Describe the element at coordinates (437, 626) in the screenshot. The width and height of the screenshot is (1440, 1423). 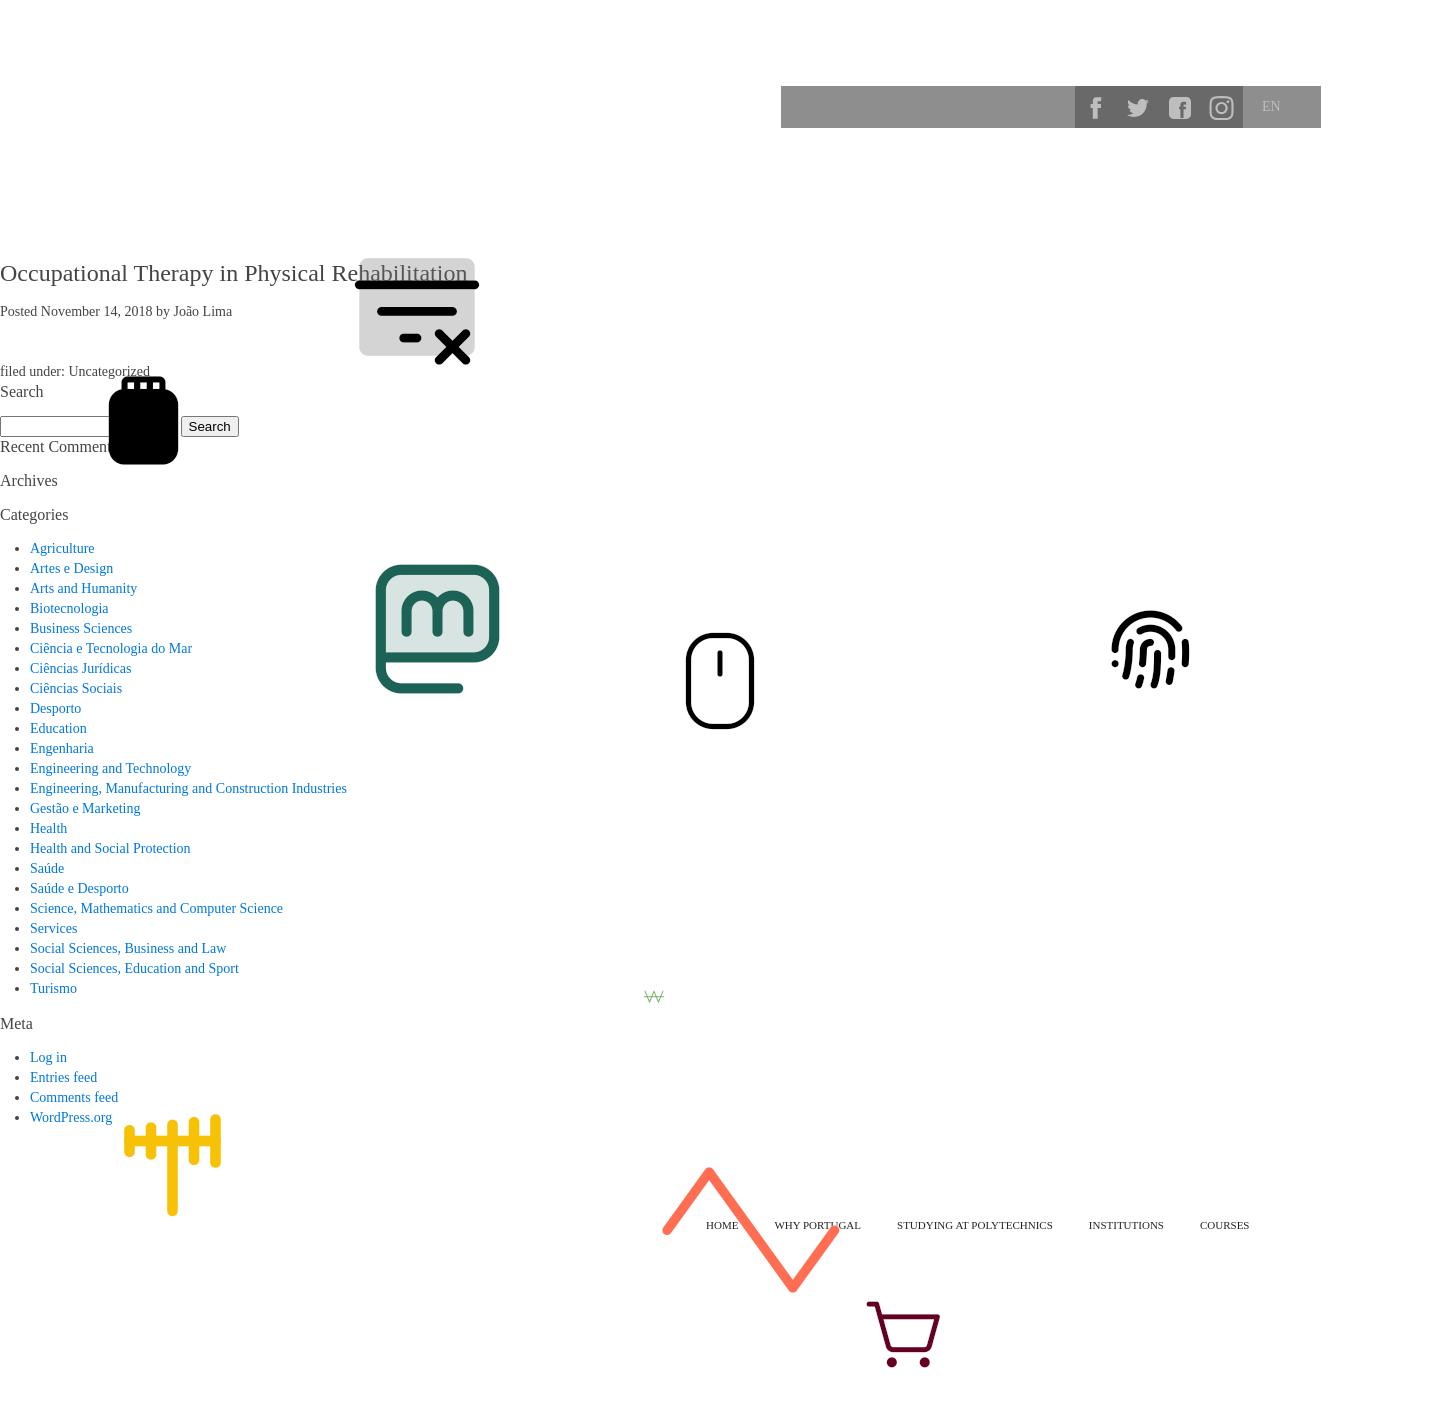
I see `open mastodon app` at that location.